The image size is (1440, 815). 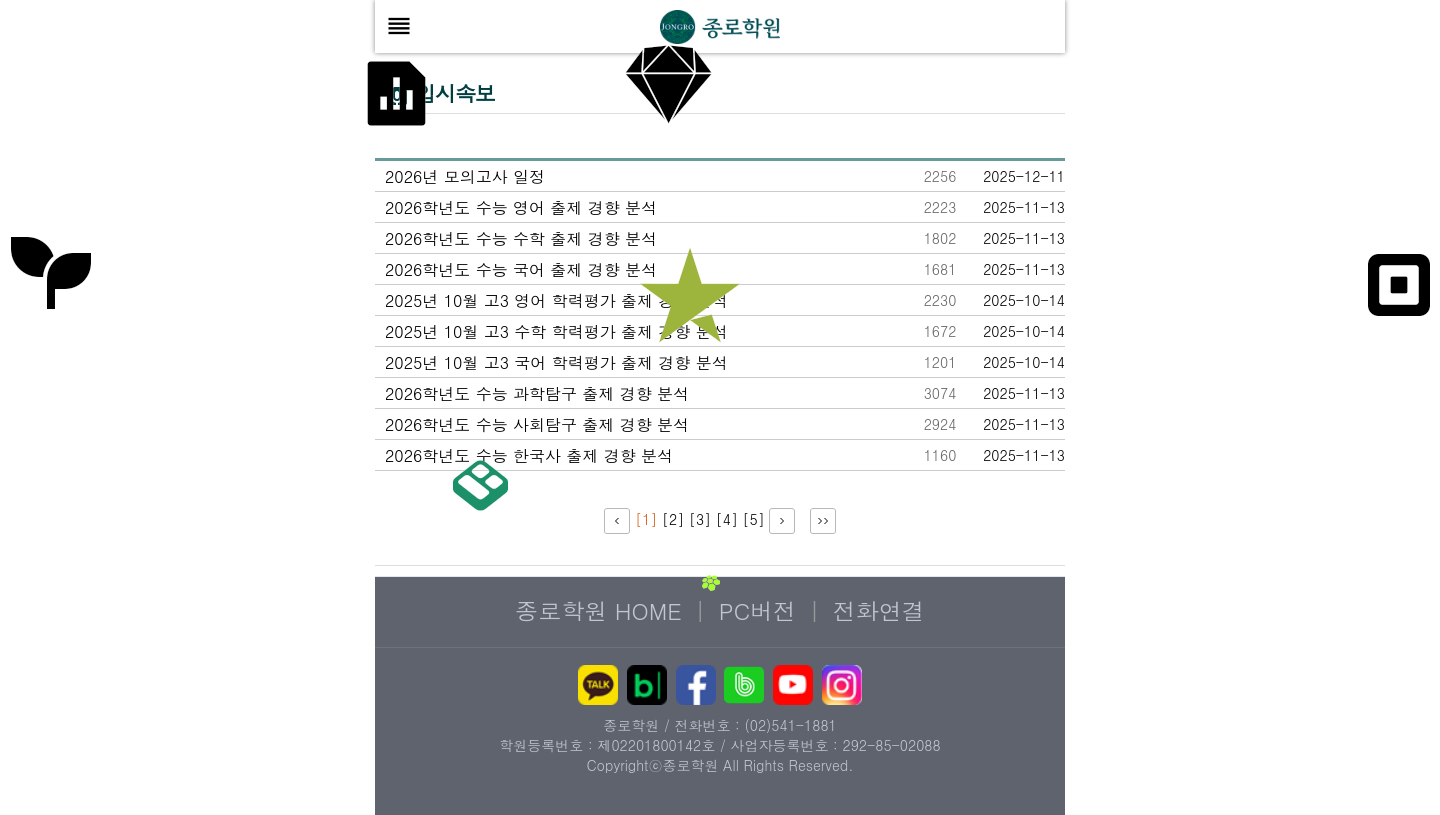 What do you see at coordinates (711, 583) in the screenshot?
I see `H3 geospatial indexing system logo` at bounding box center [711, 583].